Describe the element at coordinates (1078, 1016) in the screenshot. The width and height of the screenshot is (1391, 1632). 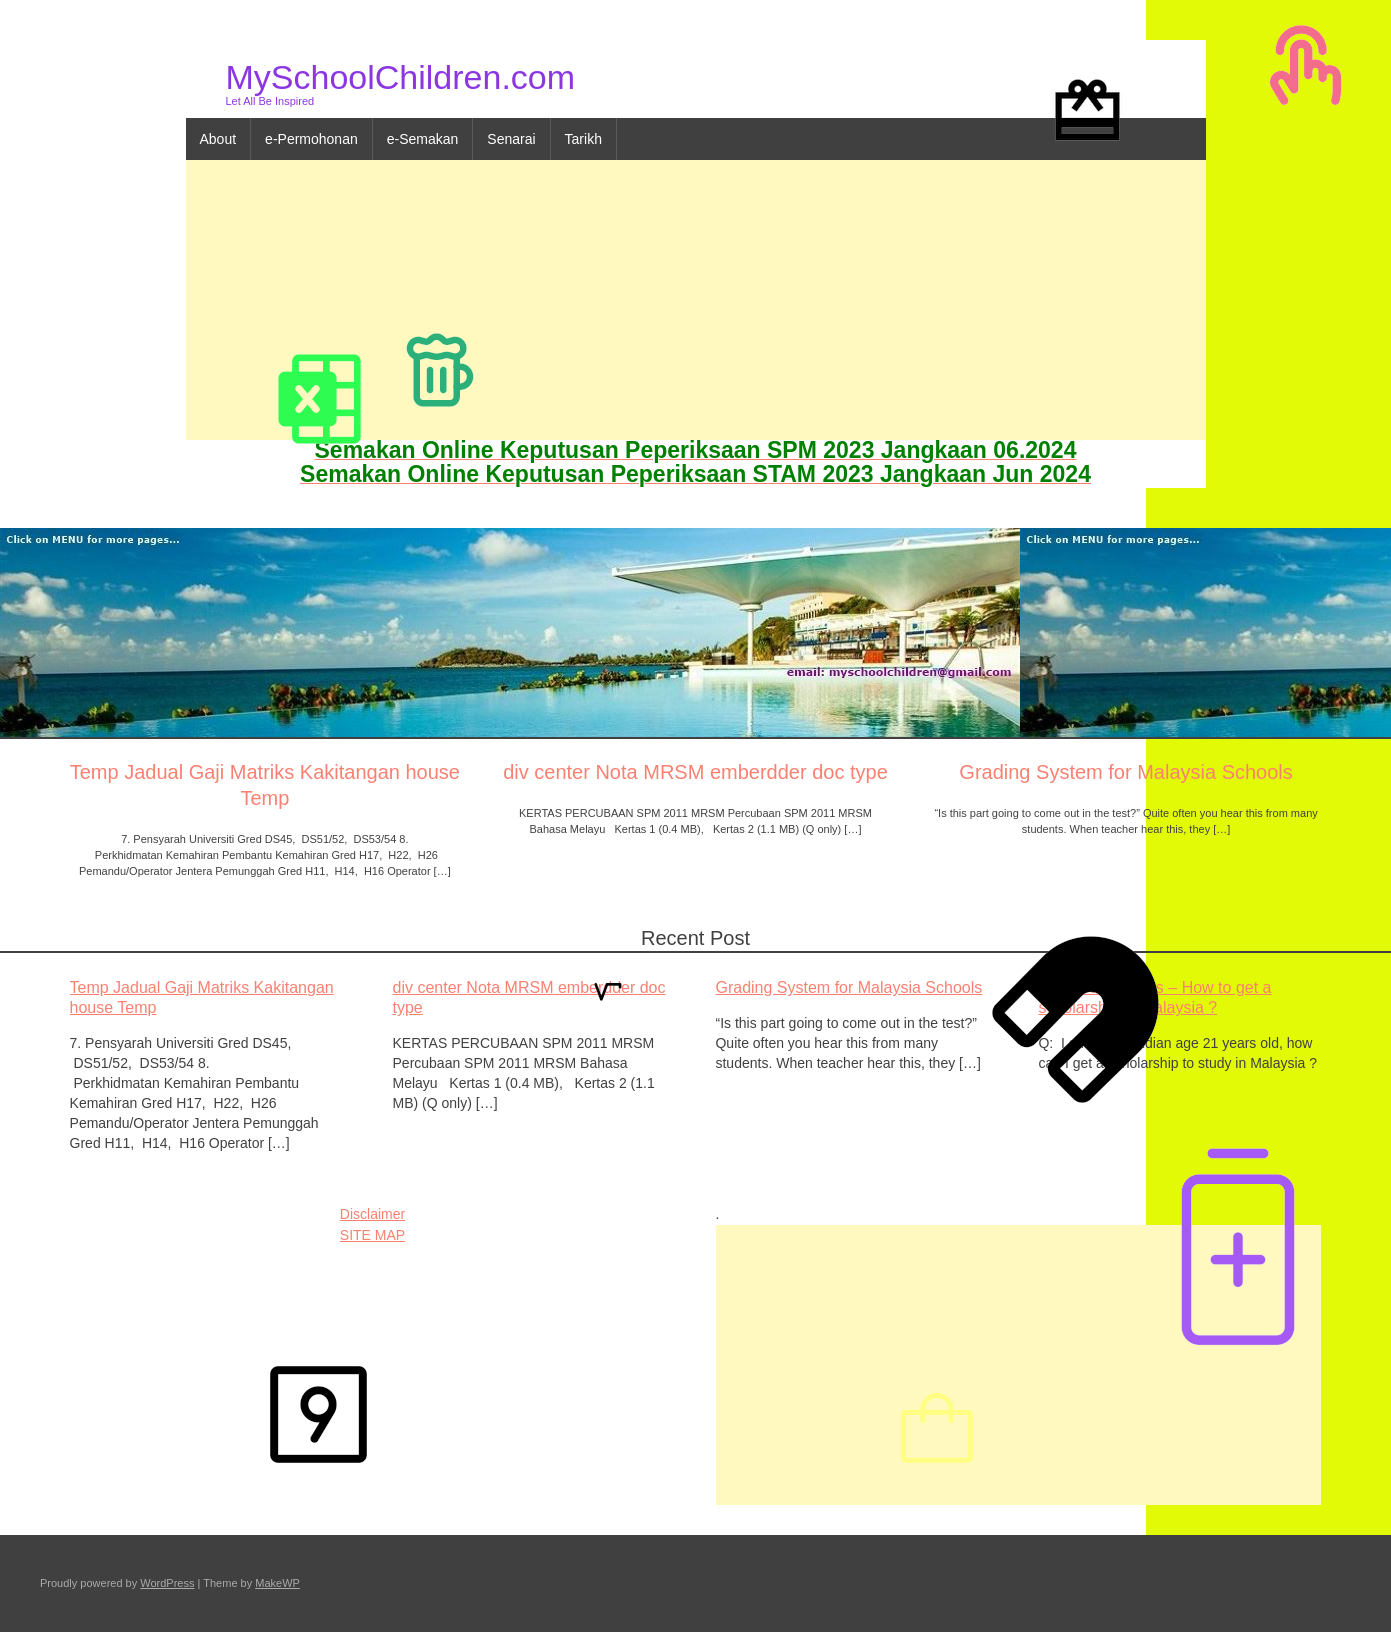
I see `attract or link related items together` at that location.